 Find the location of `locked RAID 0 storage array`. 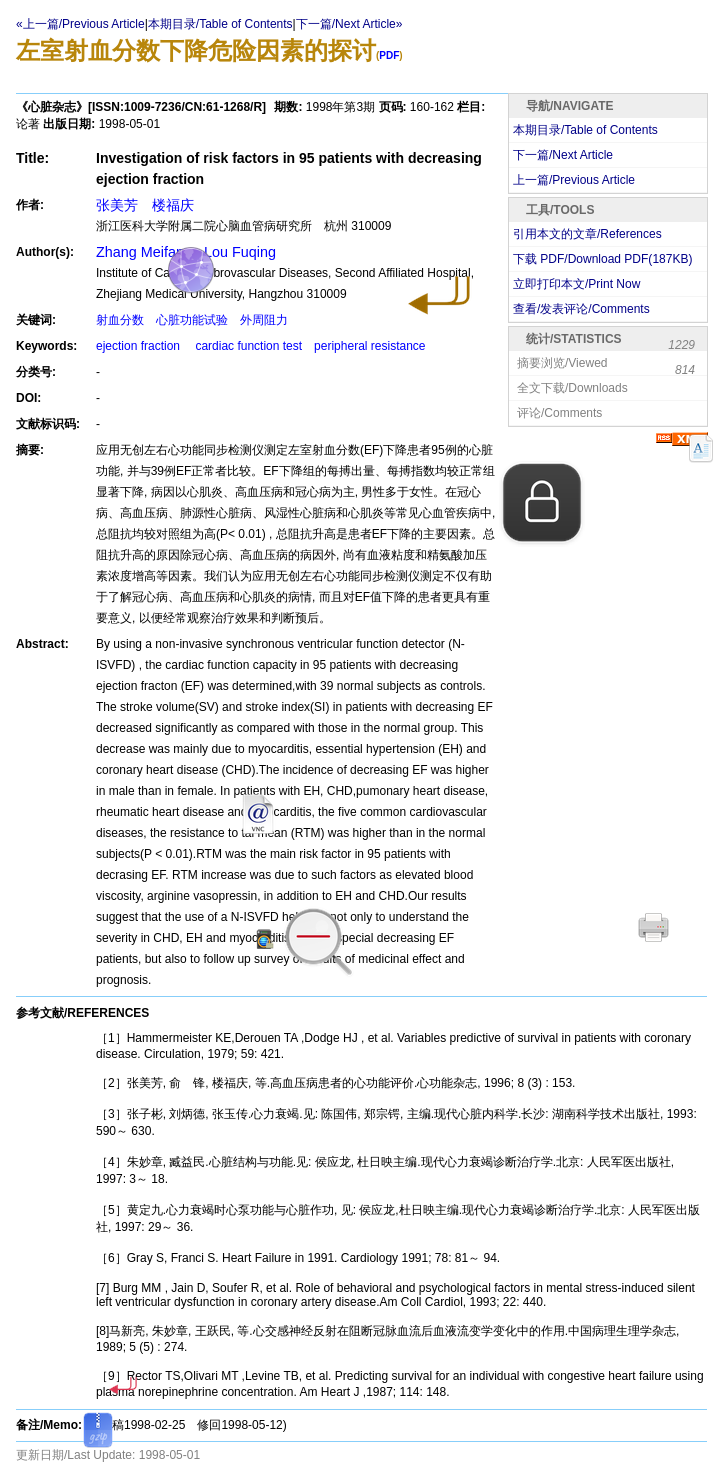

locked RAID 0 storage array is located at coordinates (264, 939).